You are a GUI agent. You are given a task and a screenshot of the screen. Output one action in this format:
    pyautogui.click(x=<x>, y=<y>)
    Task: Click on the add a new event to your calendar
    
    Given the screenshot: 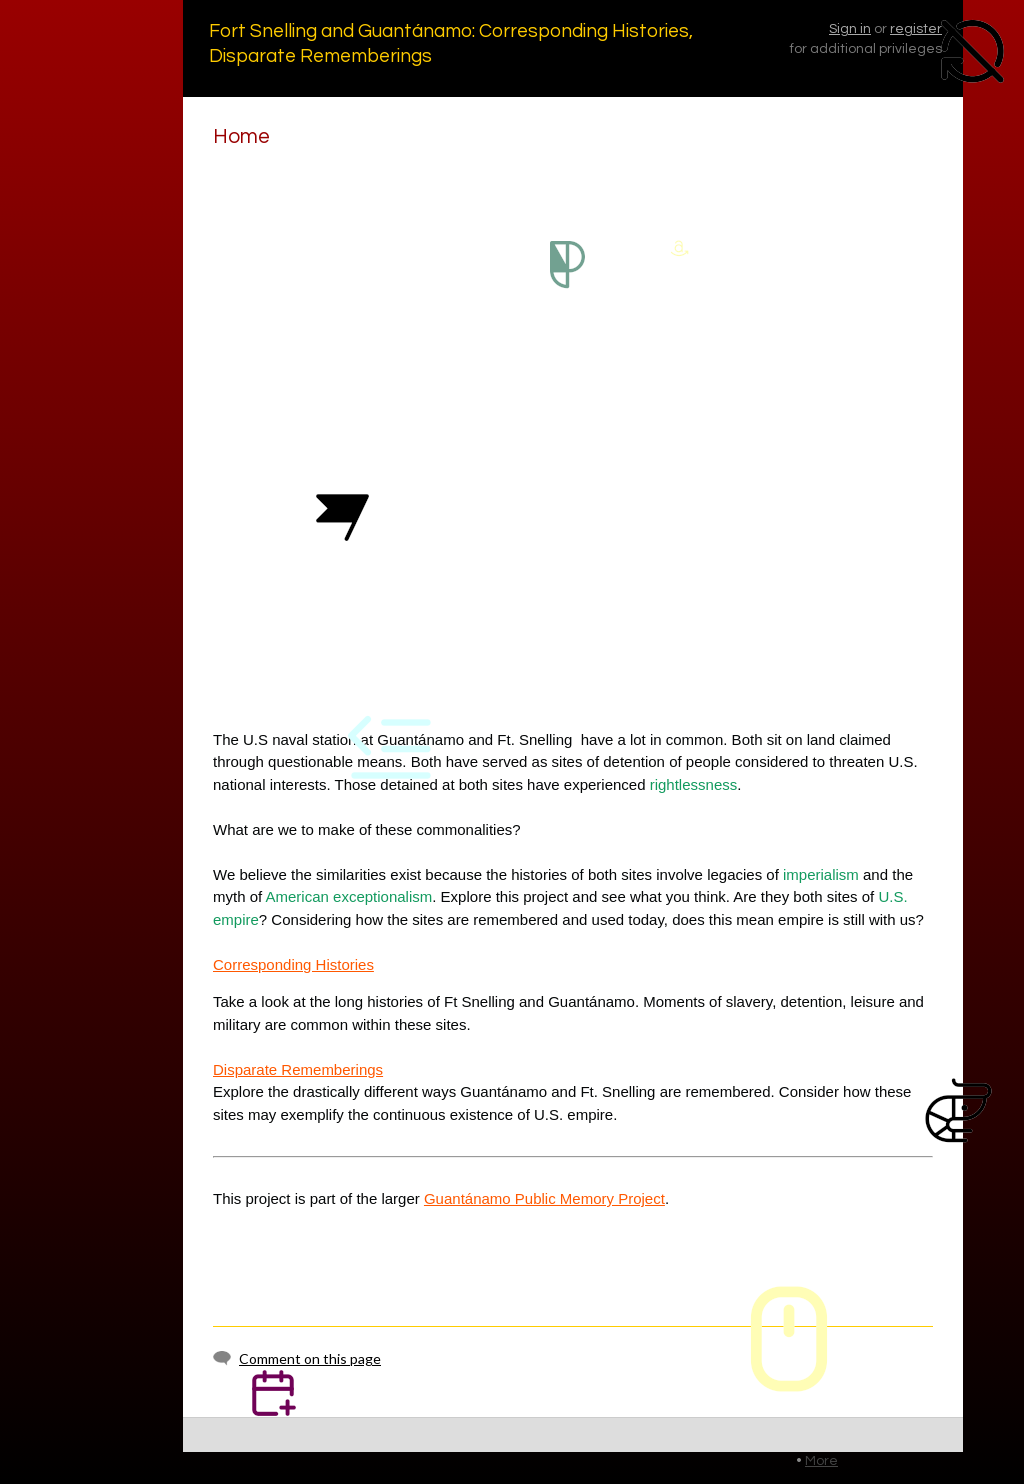 What is the action you would take?
    pyautogui.click(x=273, y=1393)
    